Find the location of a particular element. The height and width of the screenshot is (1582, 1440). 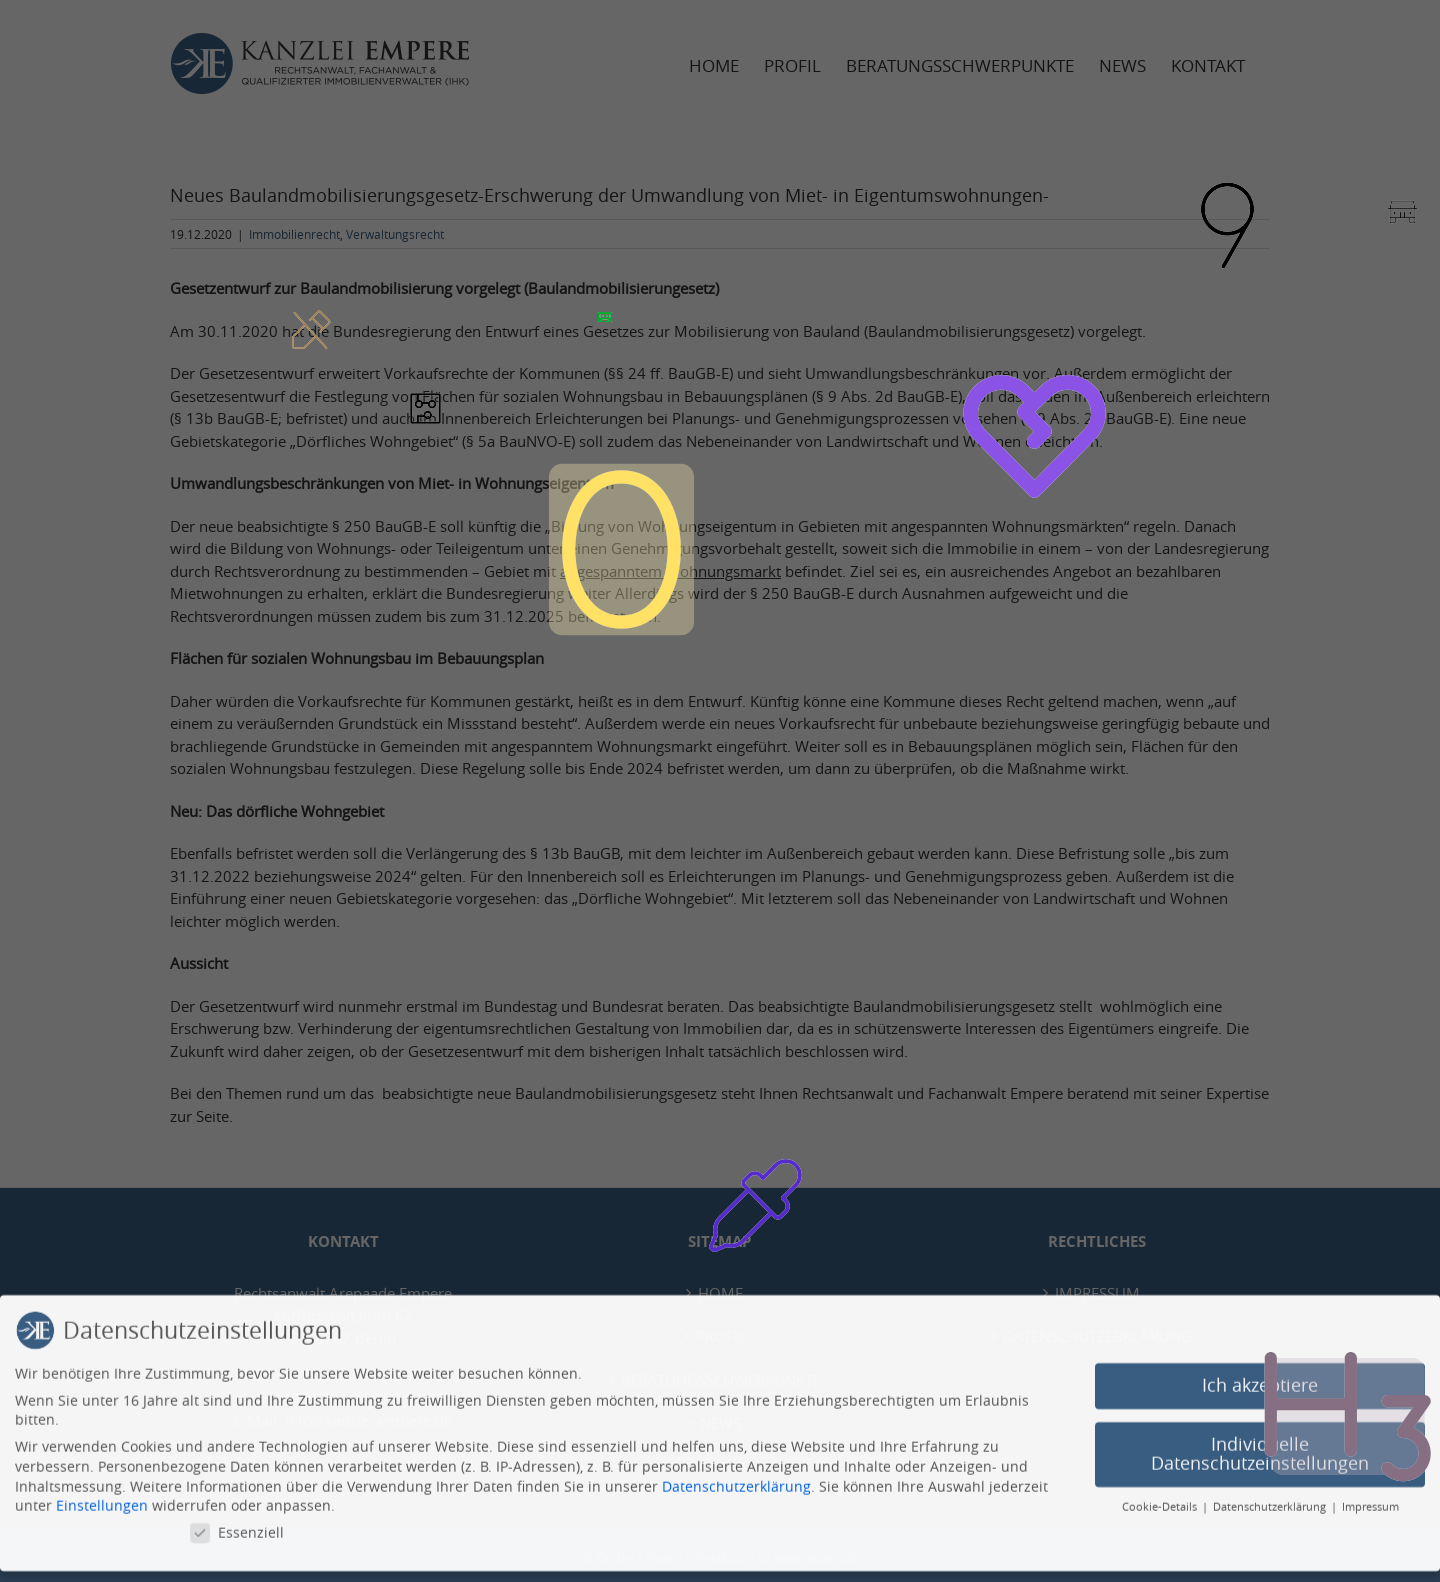

represents the number zero in a numeric input or display is located at coordinates (621, 549).